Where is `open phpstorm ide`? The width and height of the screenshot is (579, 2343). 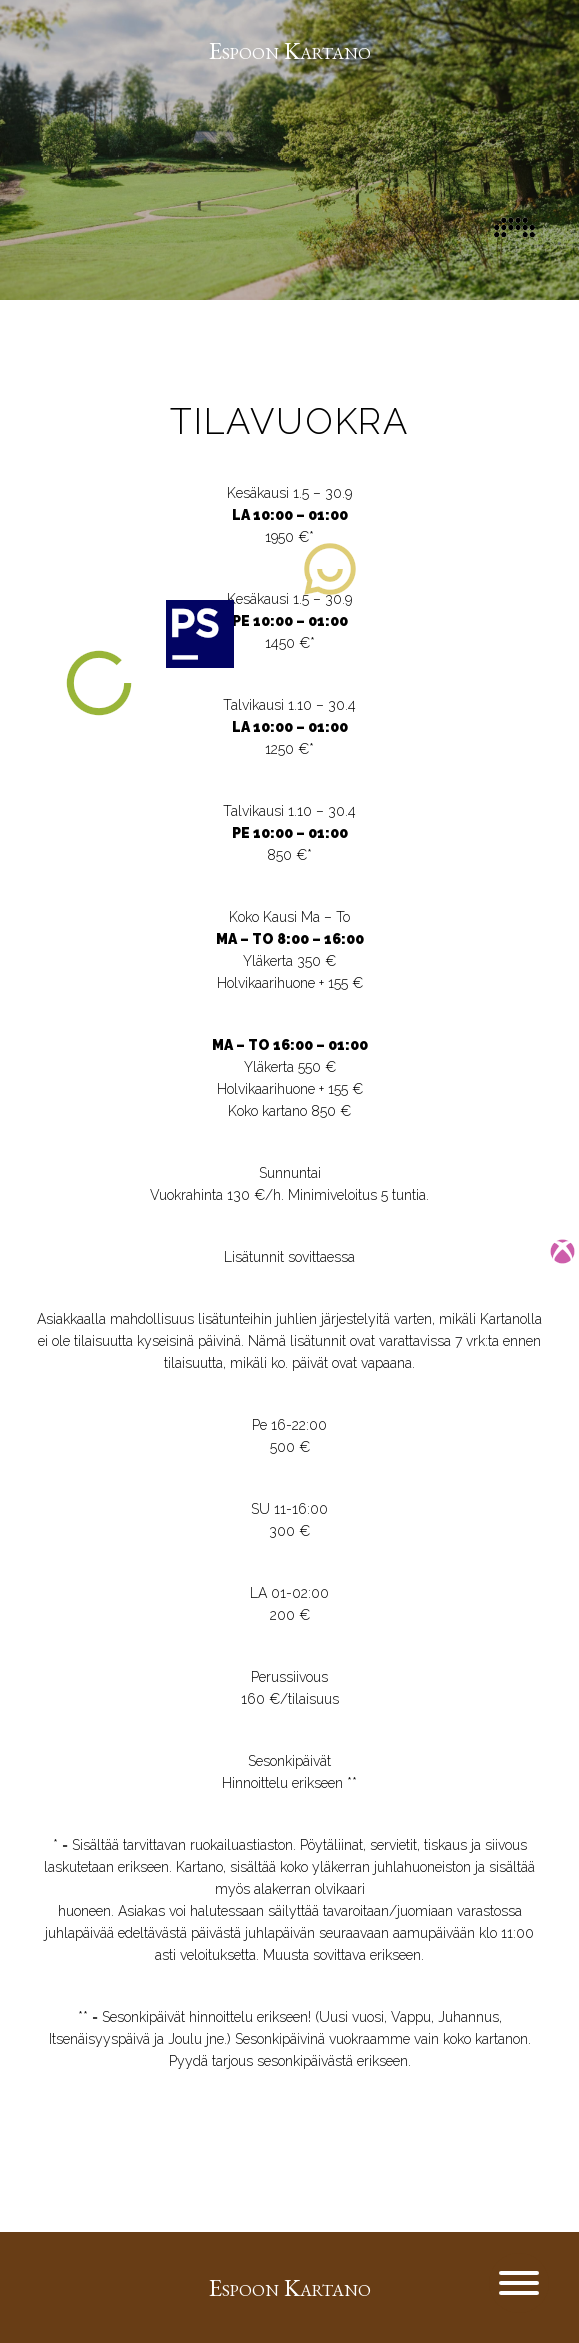
open phpstorm ide is located at coordinates (200, 634).